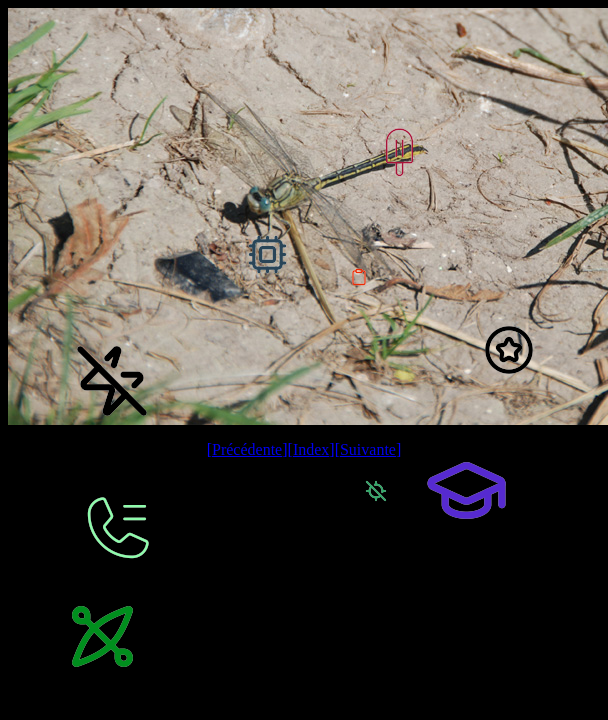 This screenshot has width=608, height=720. I want to click on access education or learning resources, so click(466, 490).